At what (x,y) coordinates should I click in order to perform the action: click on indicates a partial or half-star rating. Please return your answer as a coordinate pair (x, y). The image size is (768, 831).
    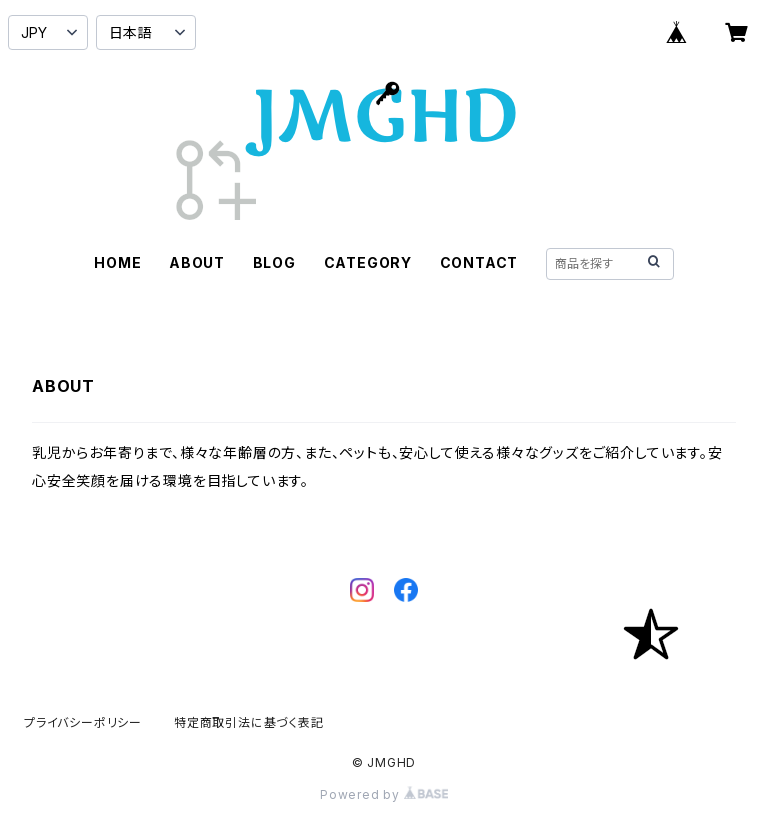
    Looking at the image, I should click on (651, 634).